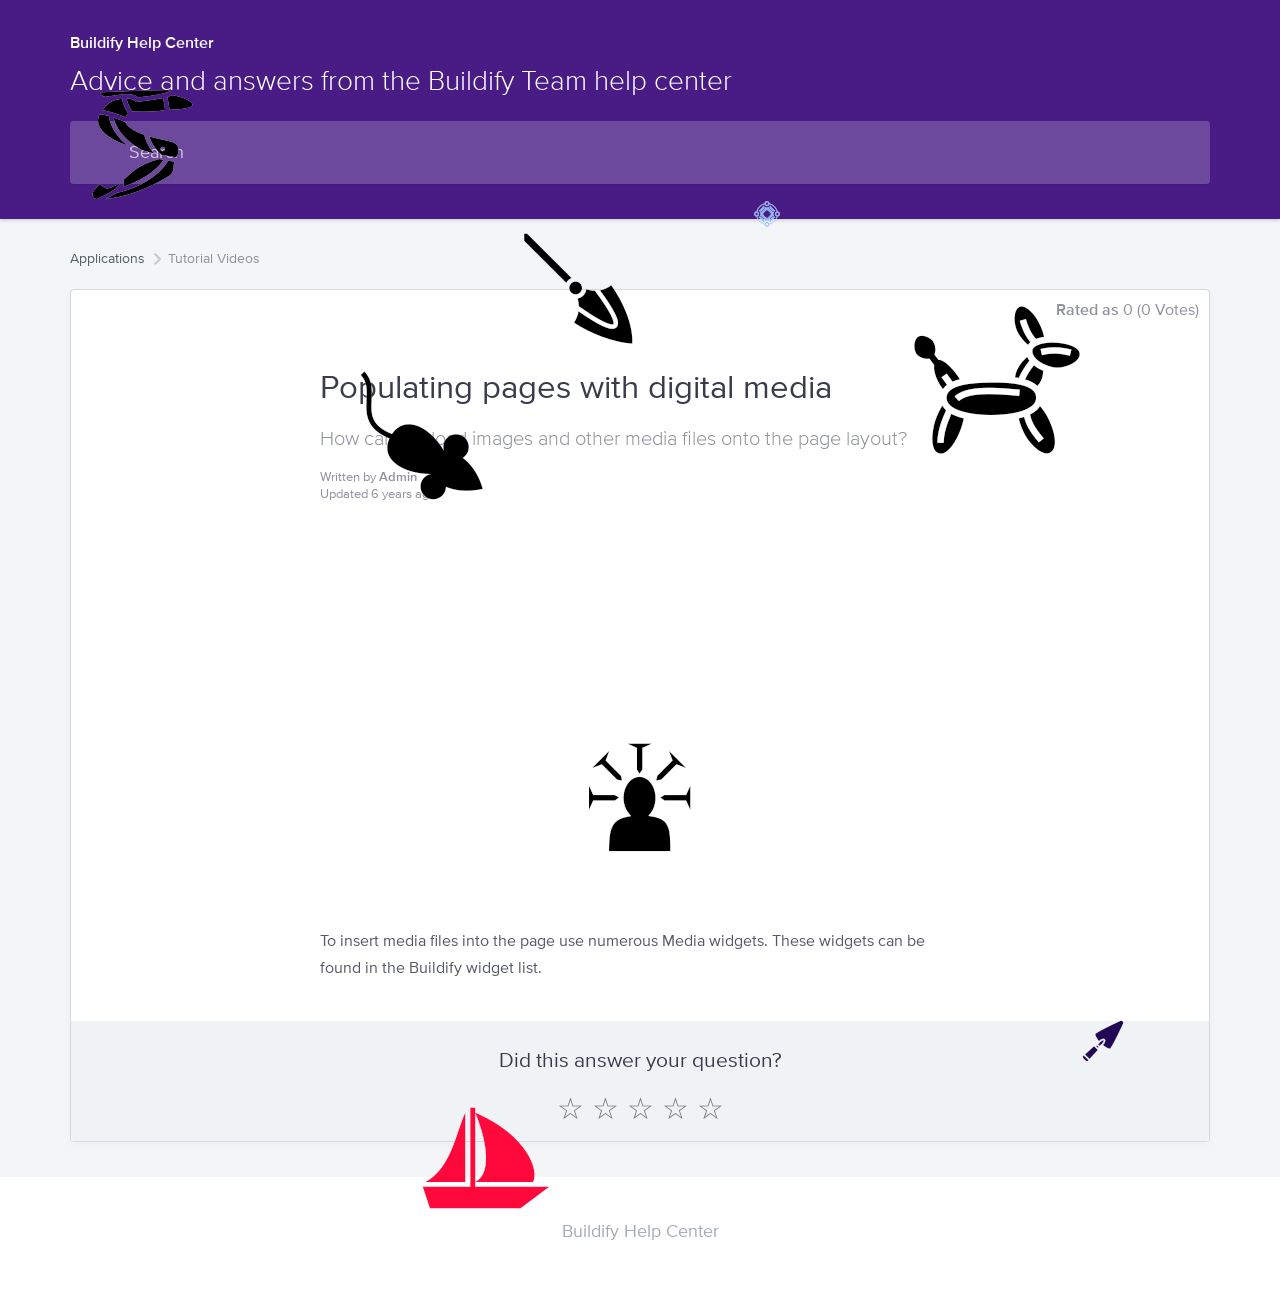 Image resolution: width=1280 pixels, height=1307 pixels. I want to click on indicates a headache or migraine condition, so click(639, 797).